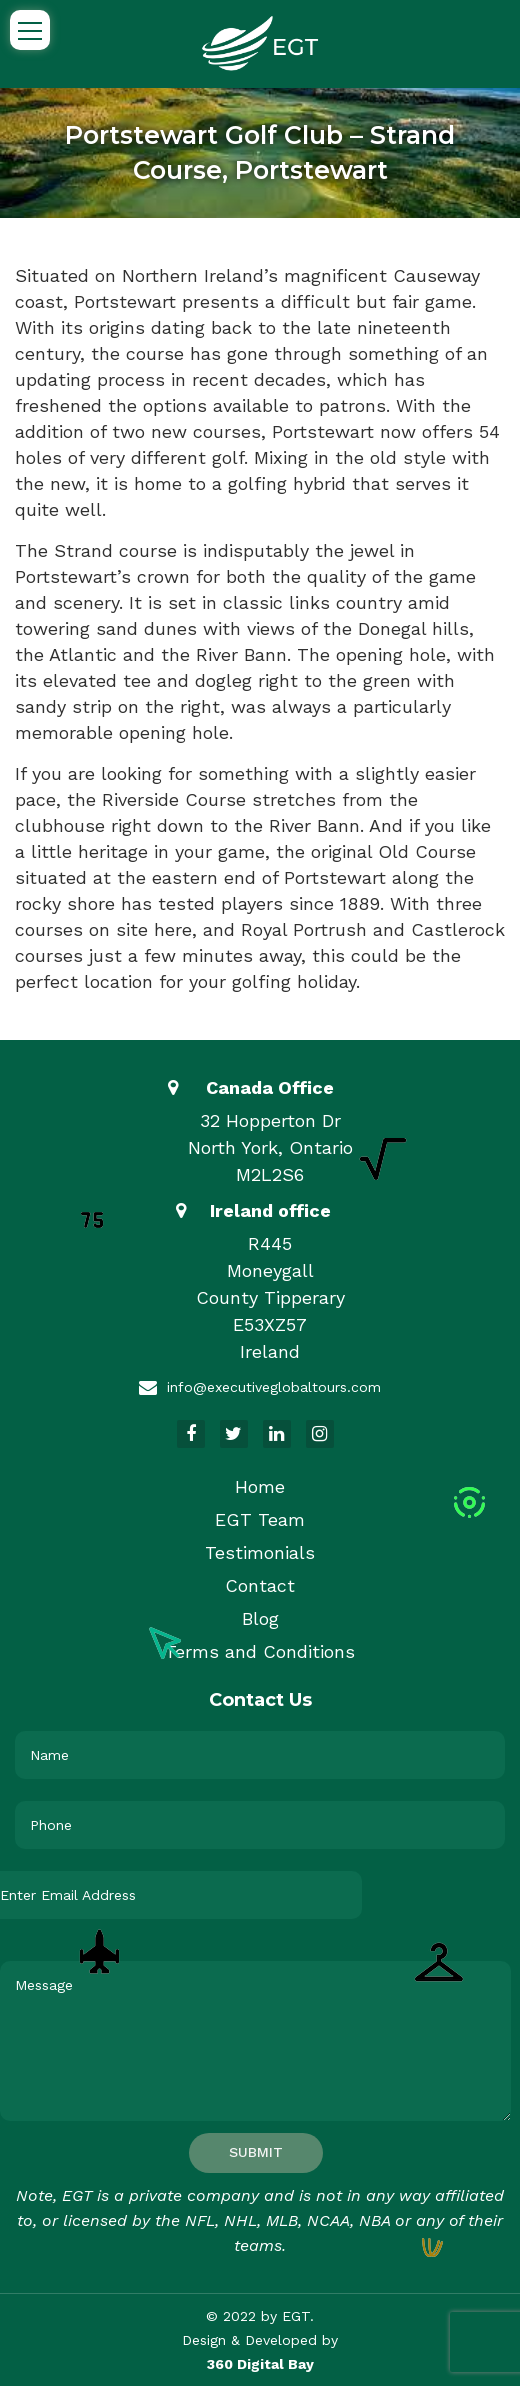 Image resolution: width=520 pixels, height=2386 pixels. What do you see at coordinates (92, 1220) in the screenshot?
I see `displays the number 75 as a badge or counter` at bounding box center [92, 1220].